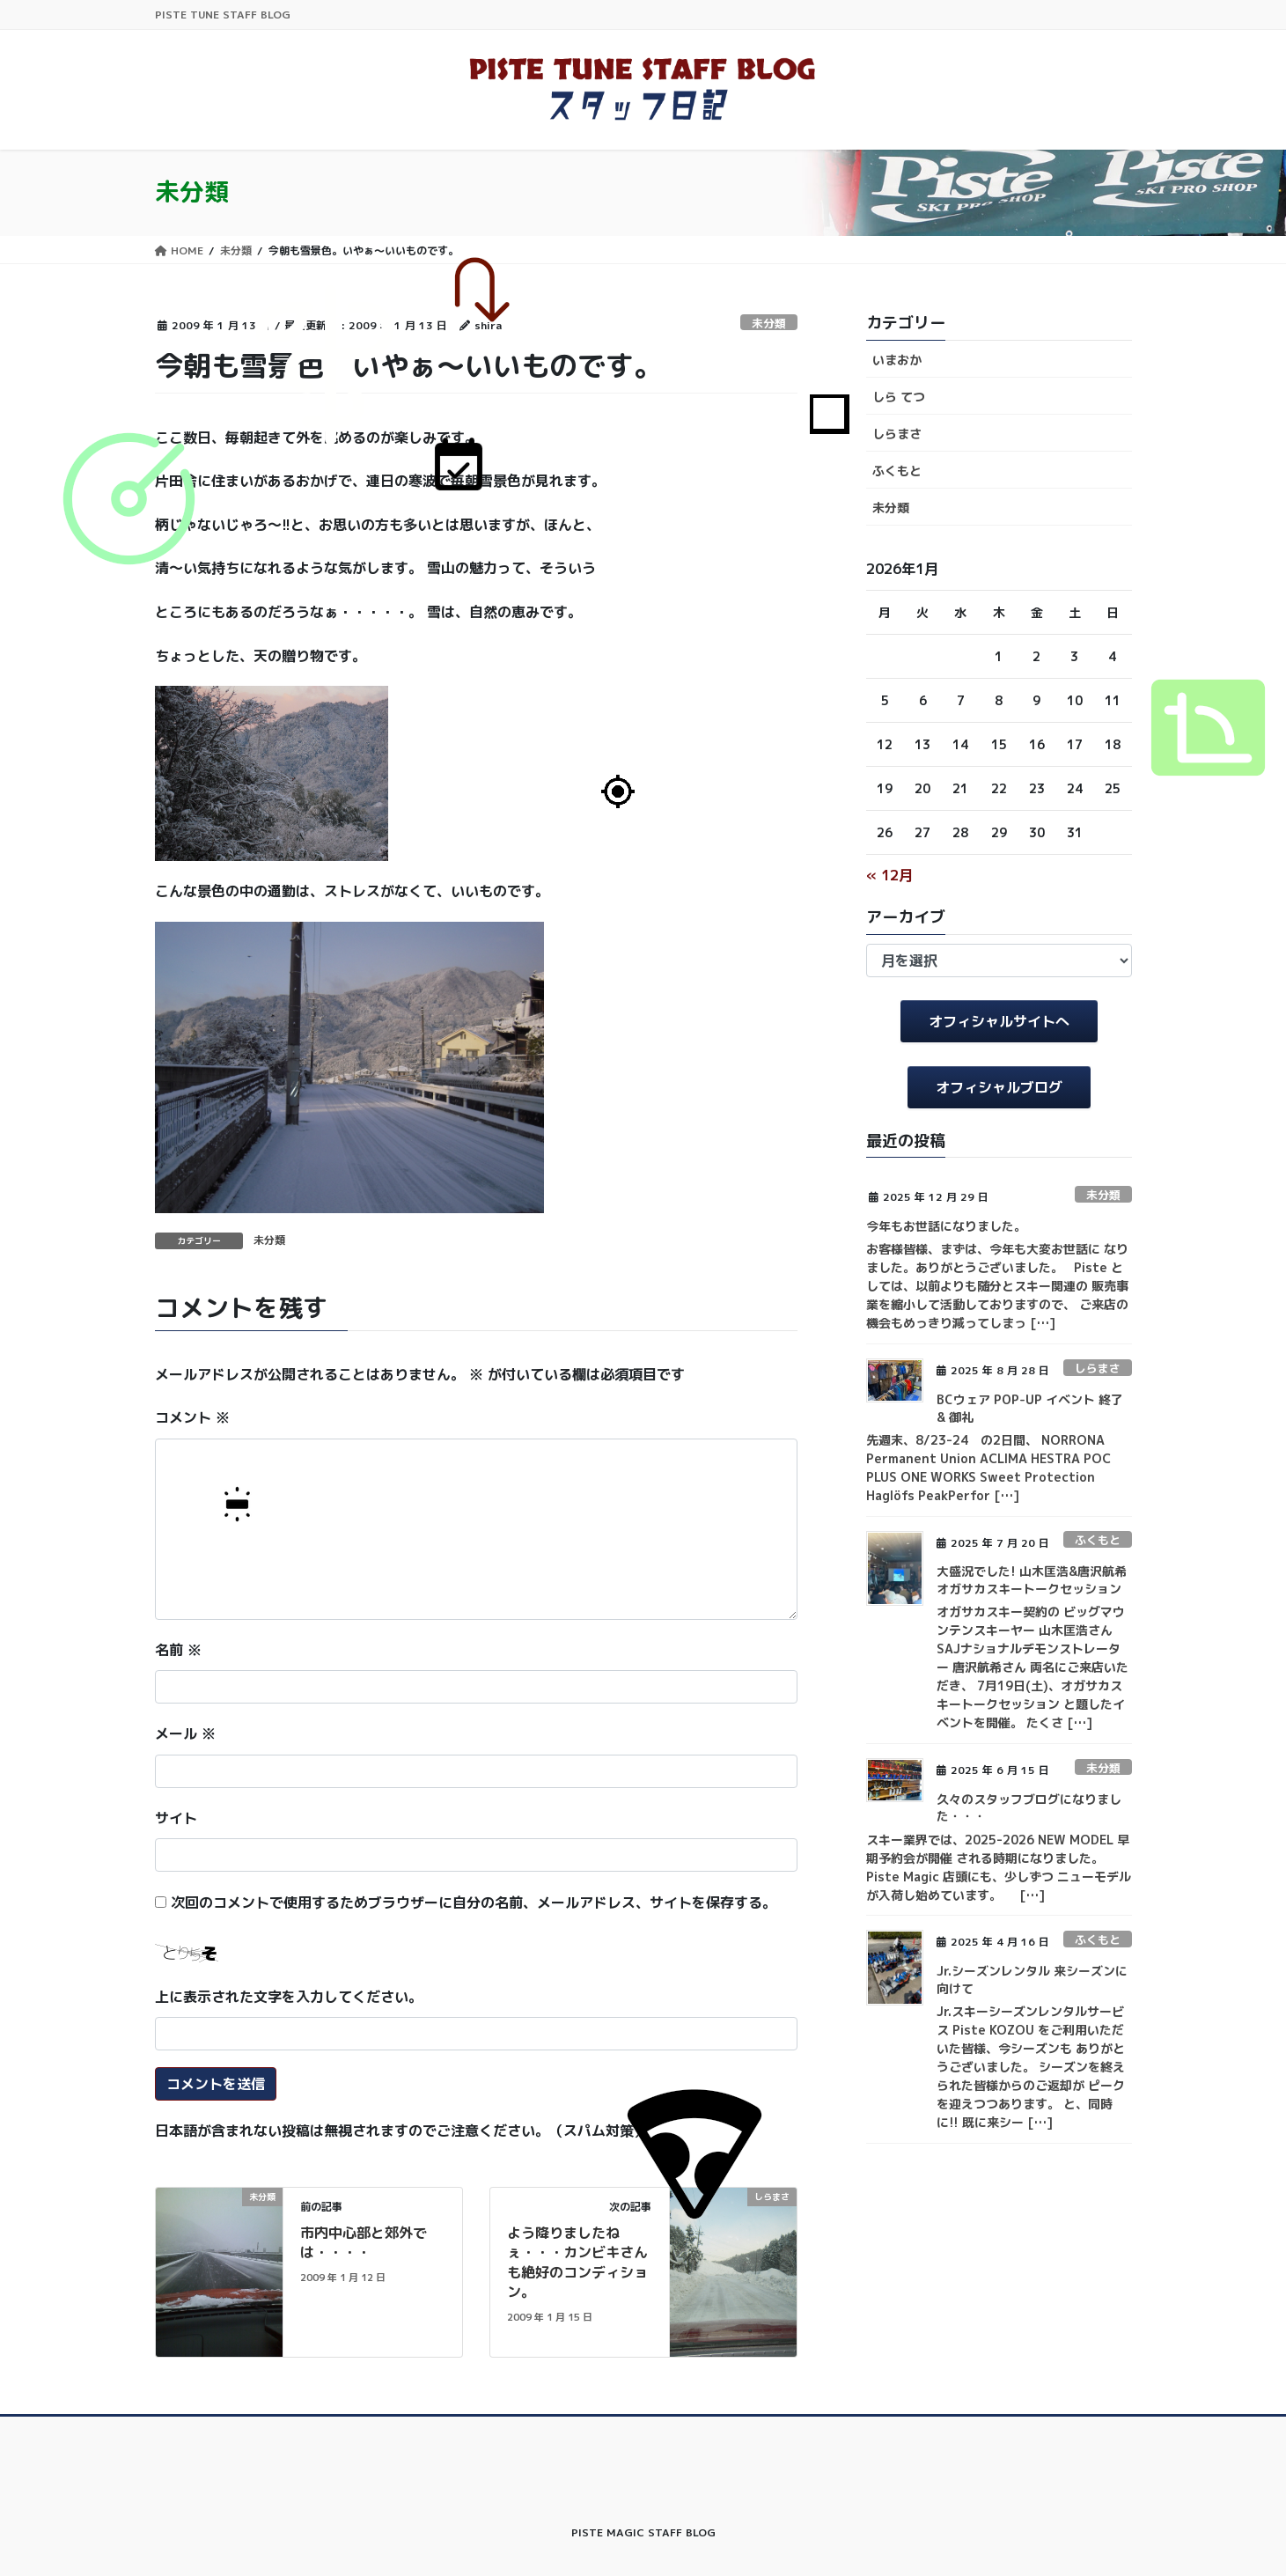 The width and height of the screenshot is (1286, 2576). Describe the element at coordinates (480, 290) in the screenshot. I see `redo or repeat last action` at that location.